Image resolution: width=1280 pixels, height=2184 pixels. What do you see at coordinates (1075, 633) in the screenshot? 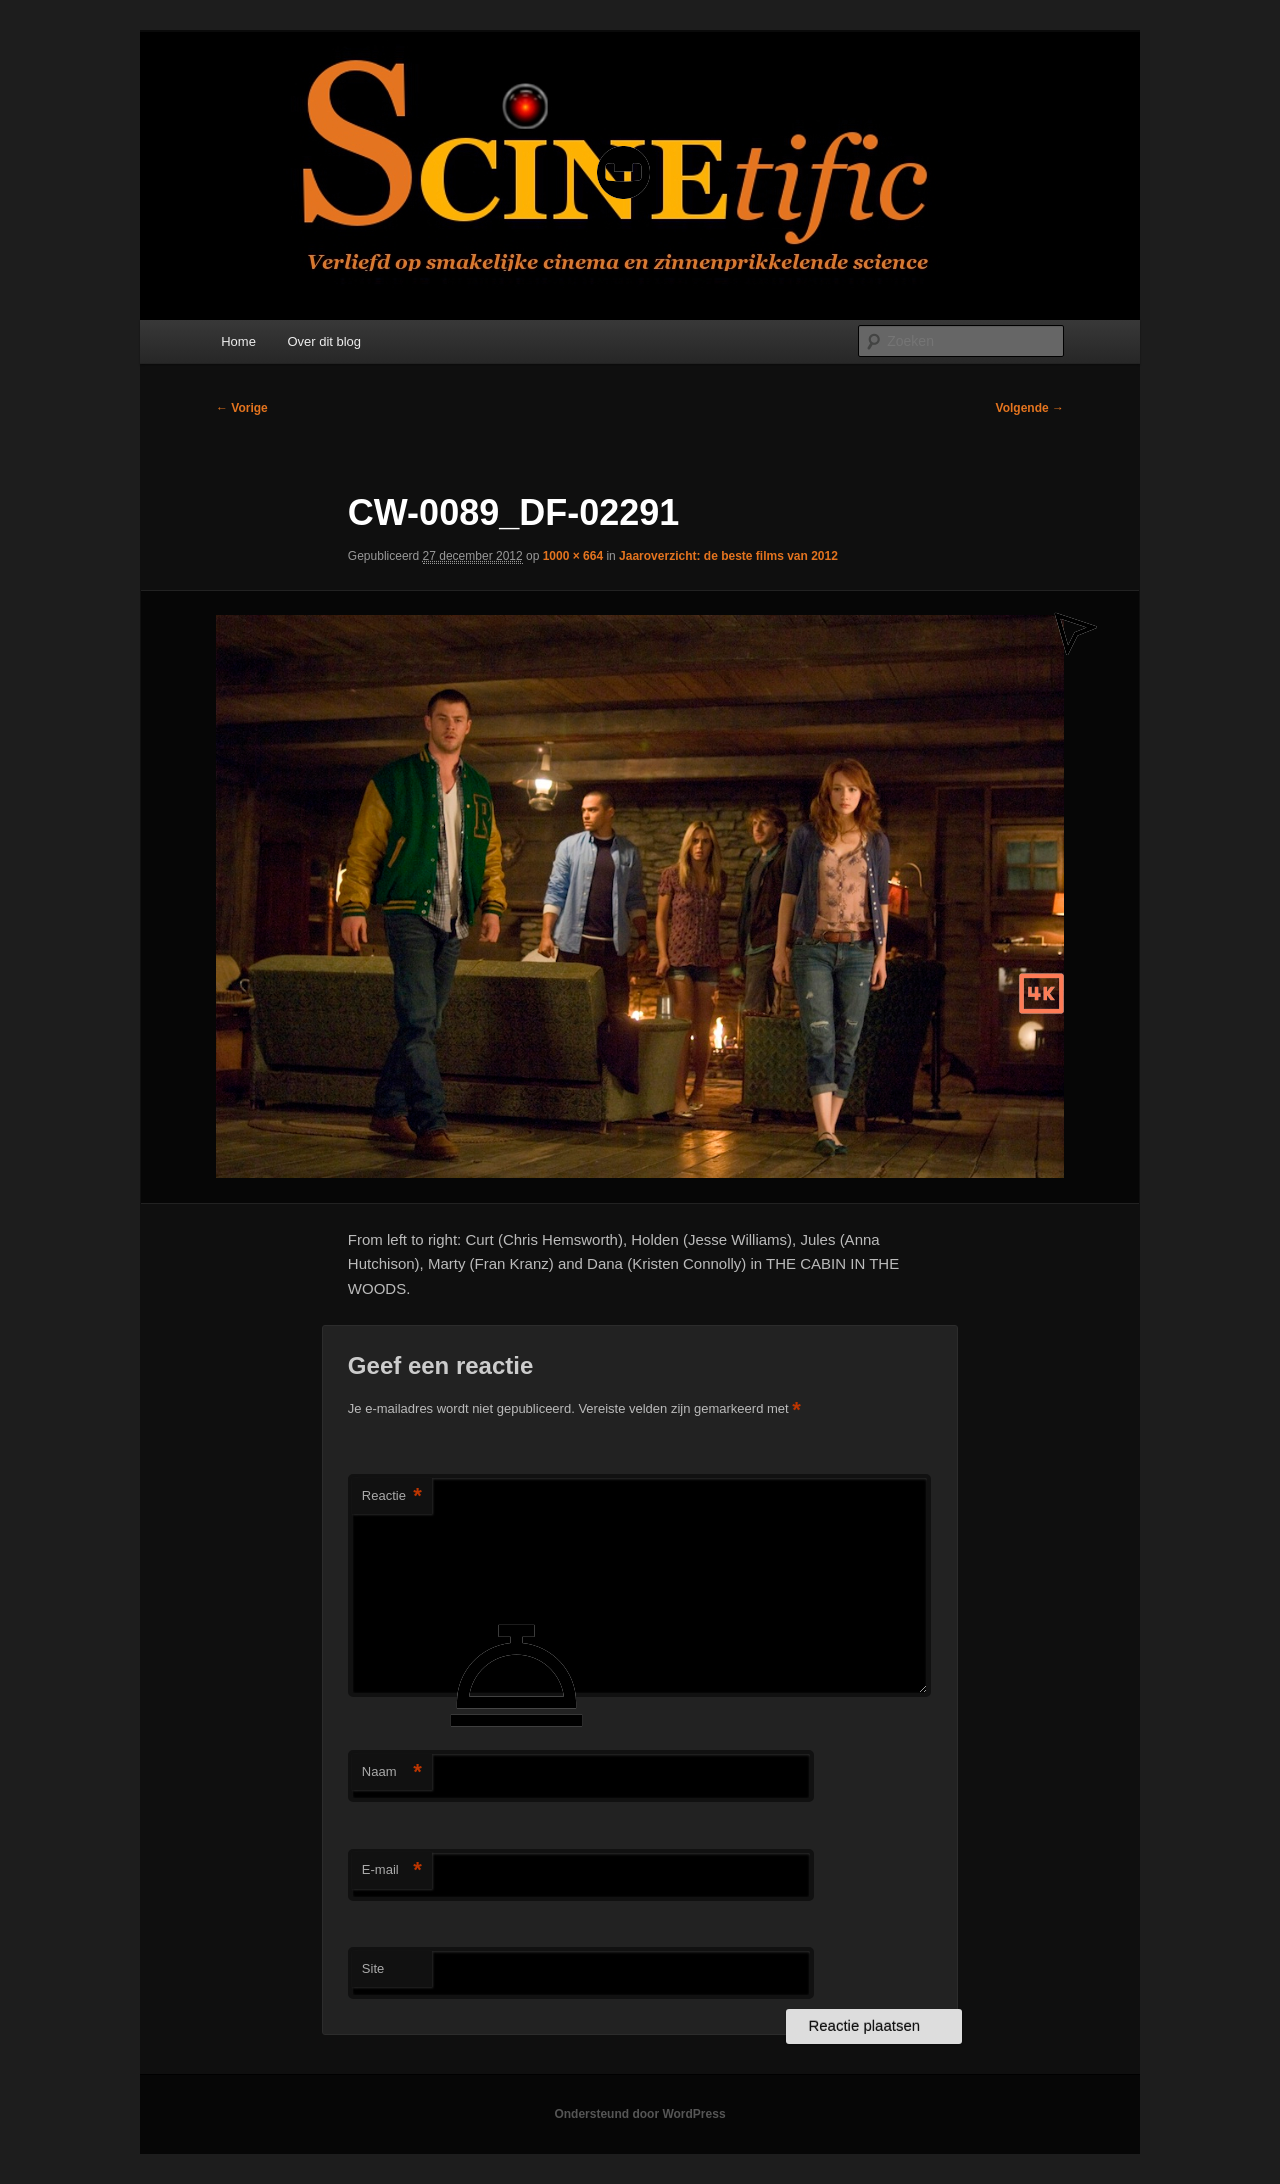
I see `tap to navigate to this location` at bounding box center [1075, 633].